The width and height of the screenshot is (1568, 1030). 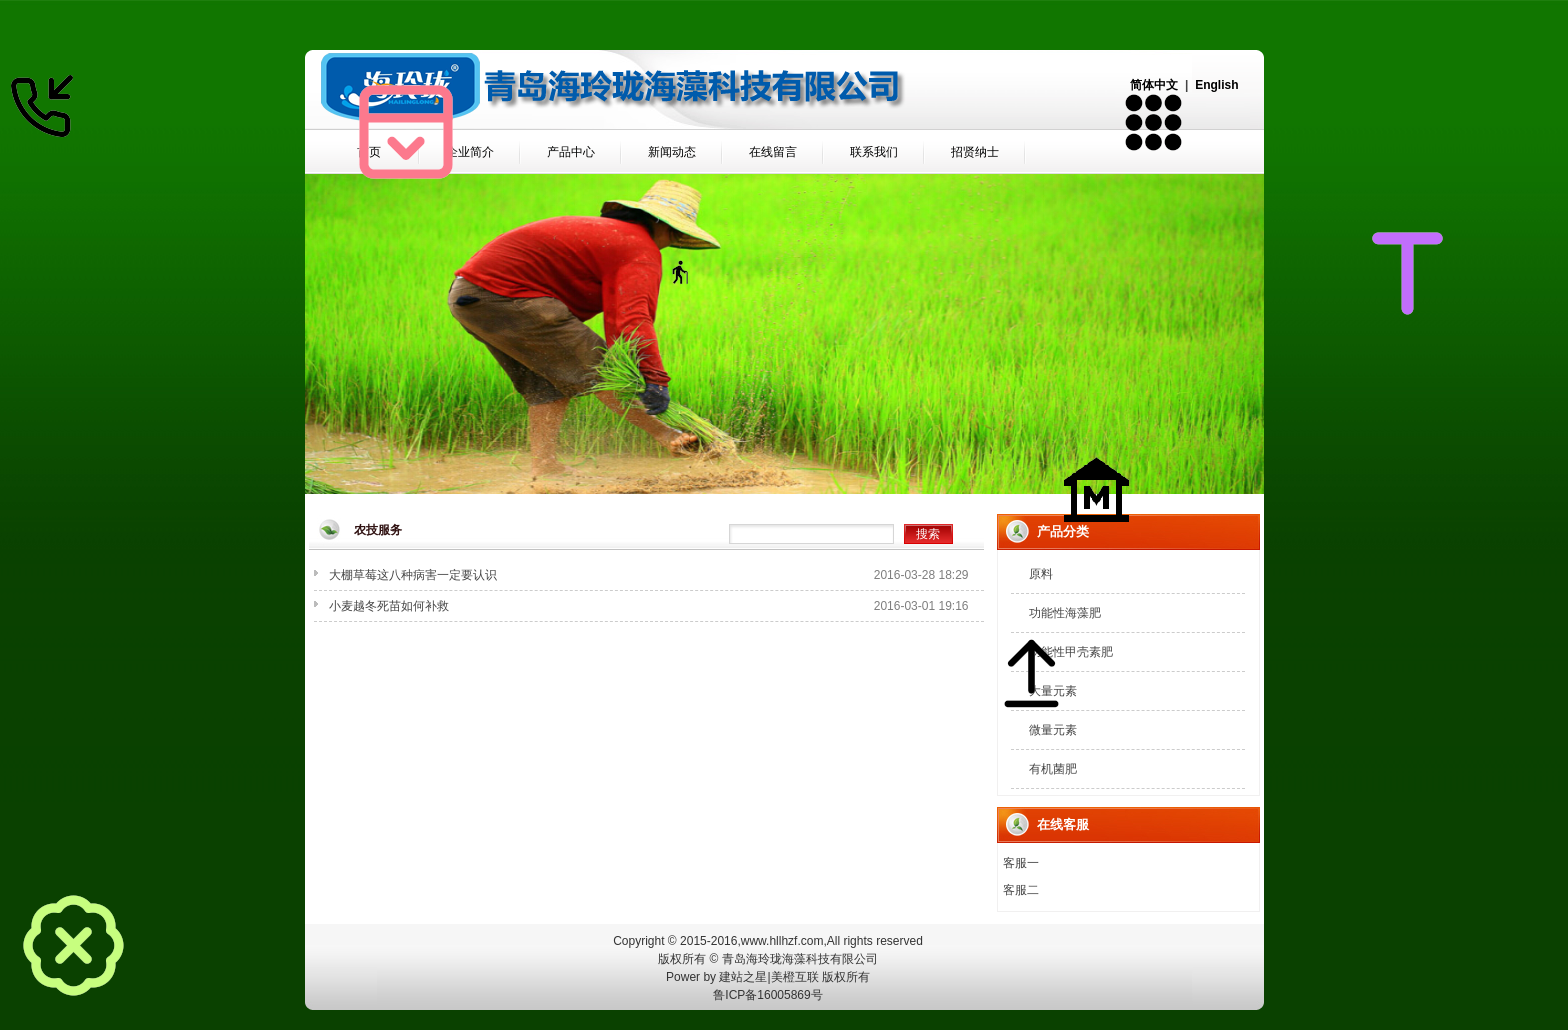 What do you see at coordinates (40, 107) in the screenshot?
I see `incoming call indicator` at bounding box center [40, 107].